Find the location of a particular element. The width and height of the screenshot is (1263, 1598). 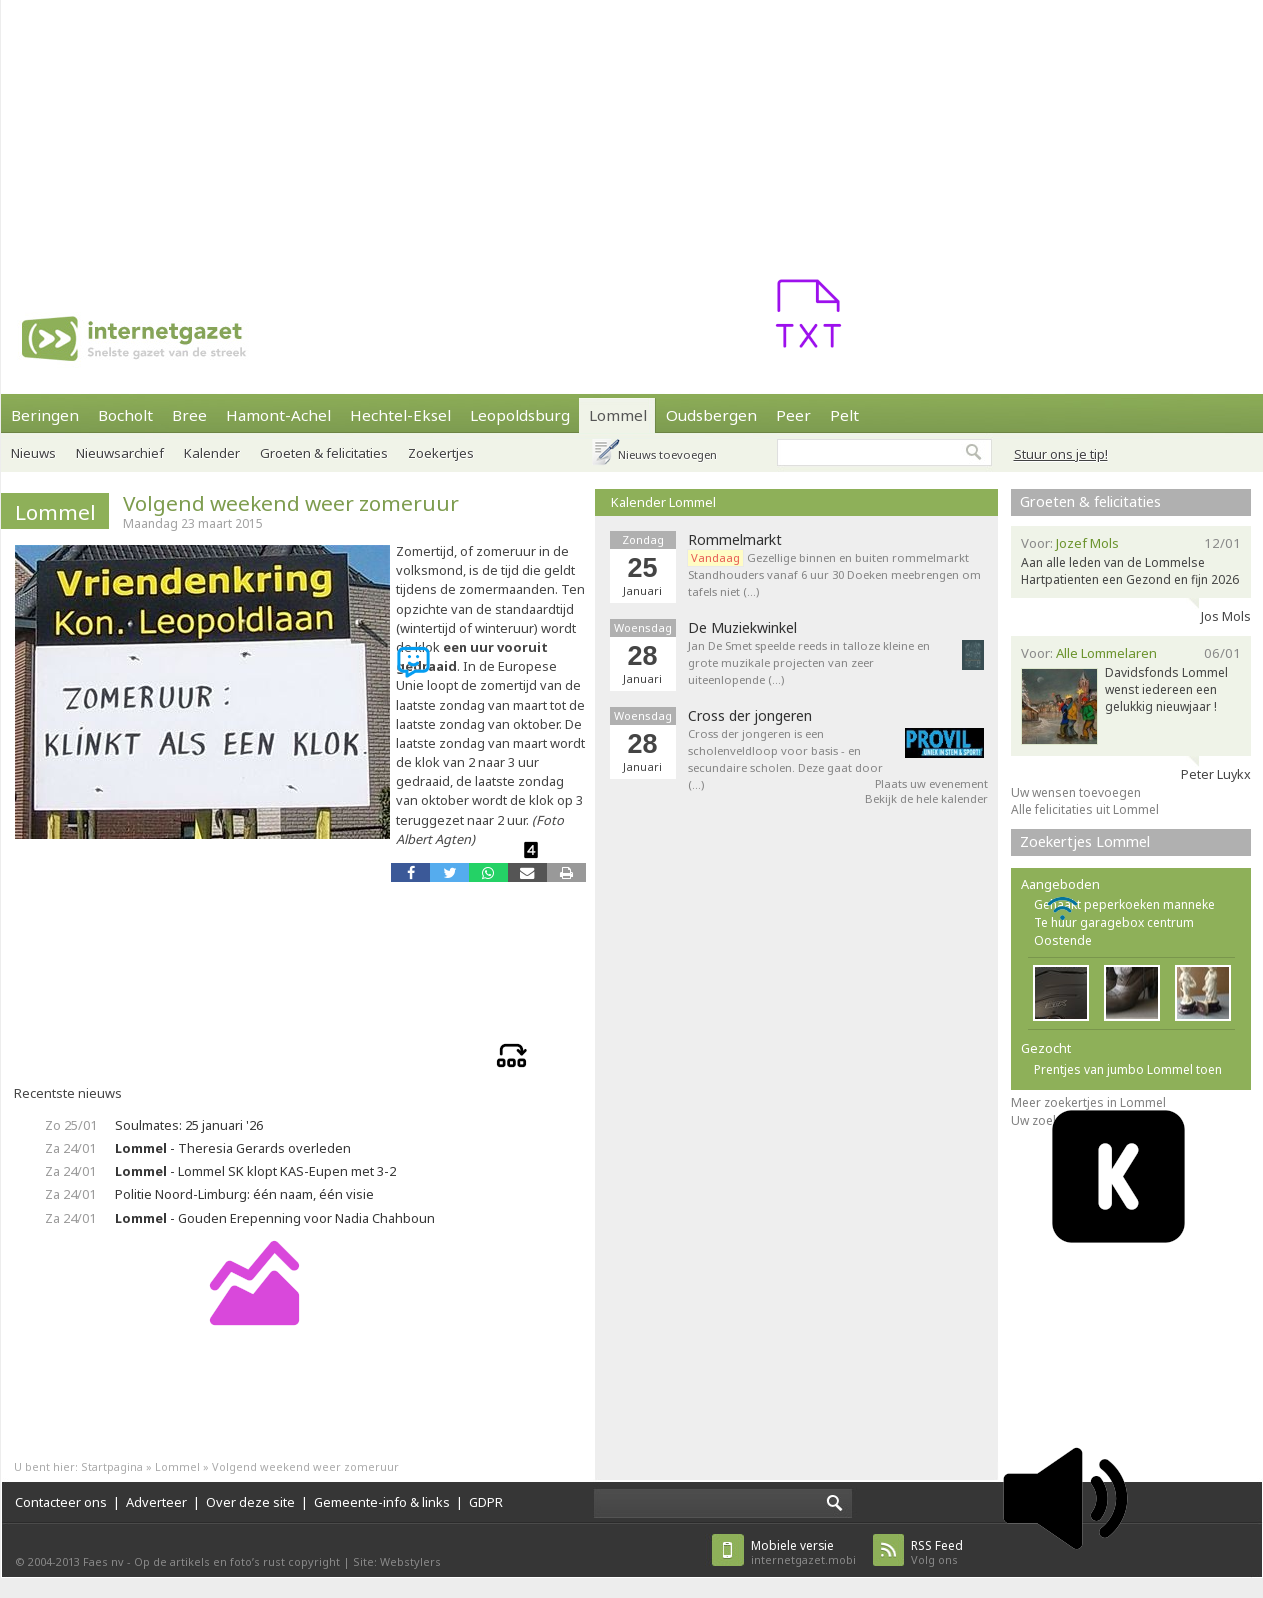

wifi connection status indicator is located at coordinates (1062, 908).